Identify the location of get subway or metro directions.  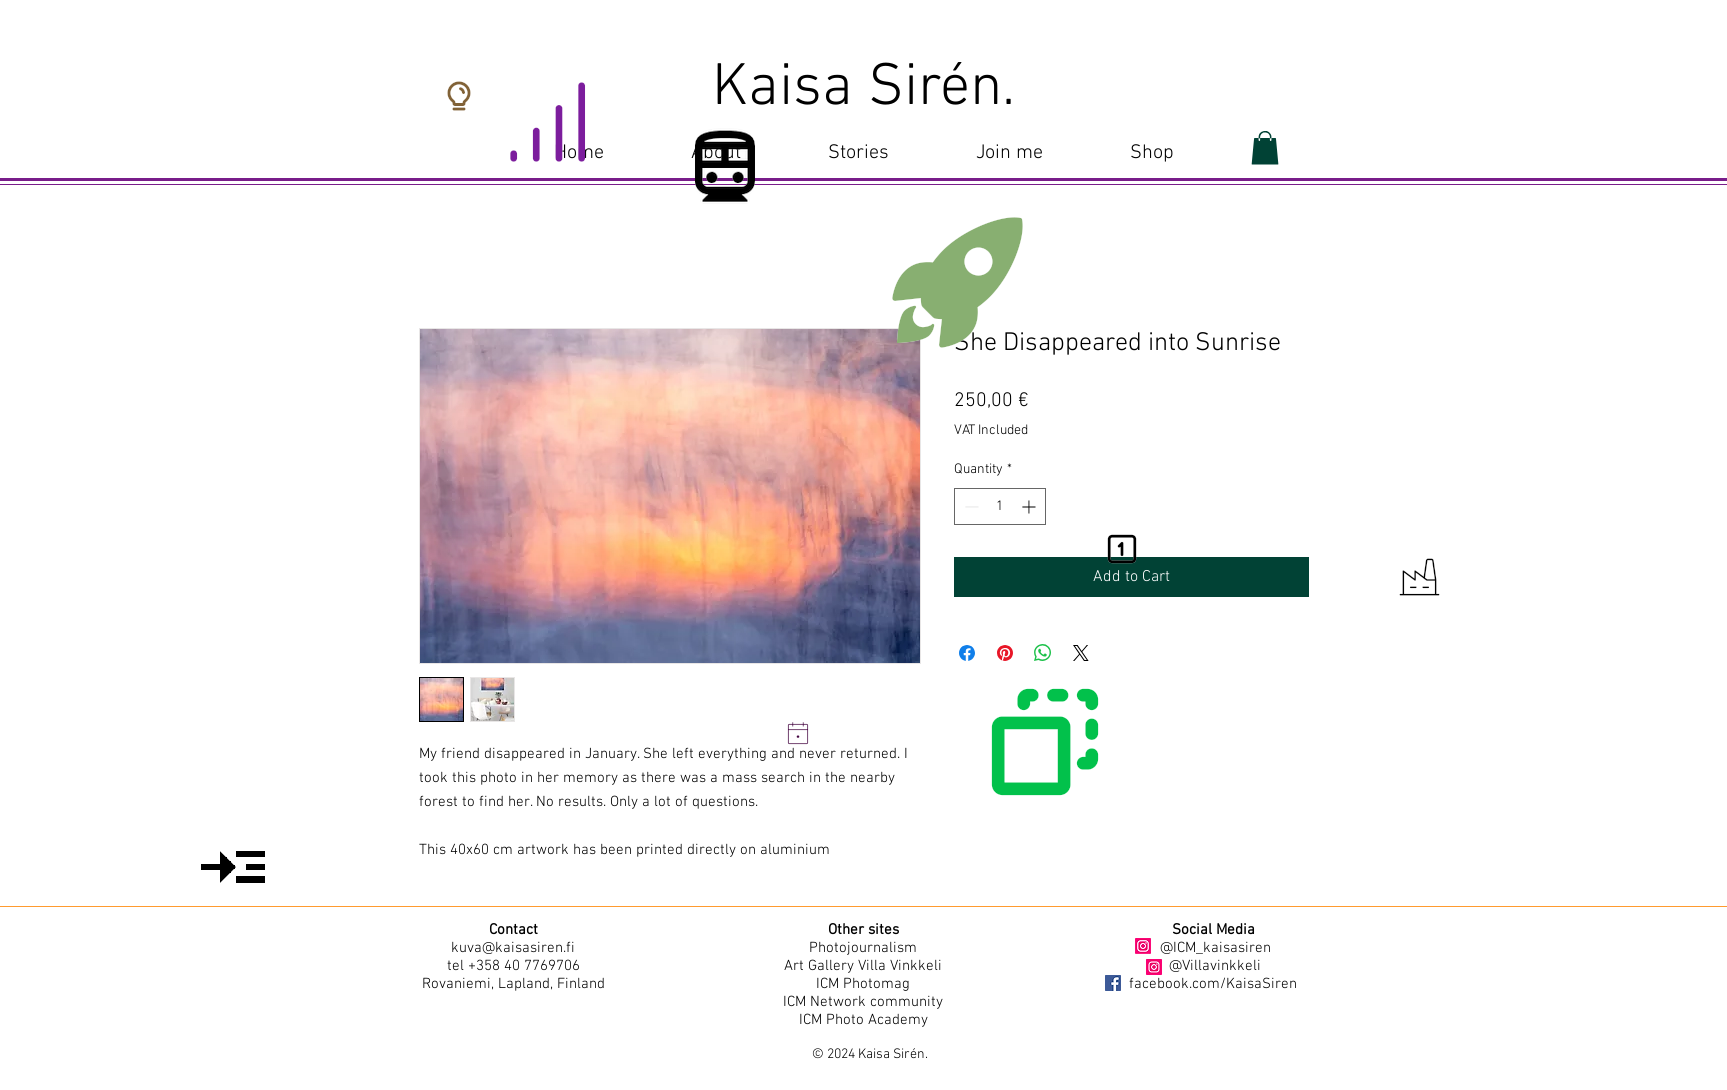
(725, 168).